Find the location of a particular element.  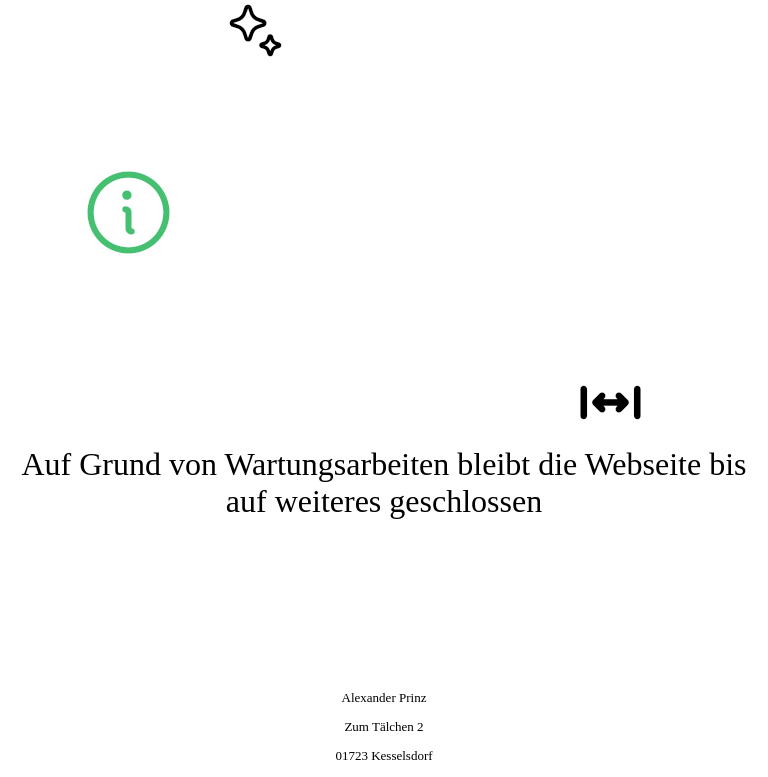

view more information or details is located at coordinates (128, 212).